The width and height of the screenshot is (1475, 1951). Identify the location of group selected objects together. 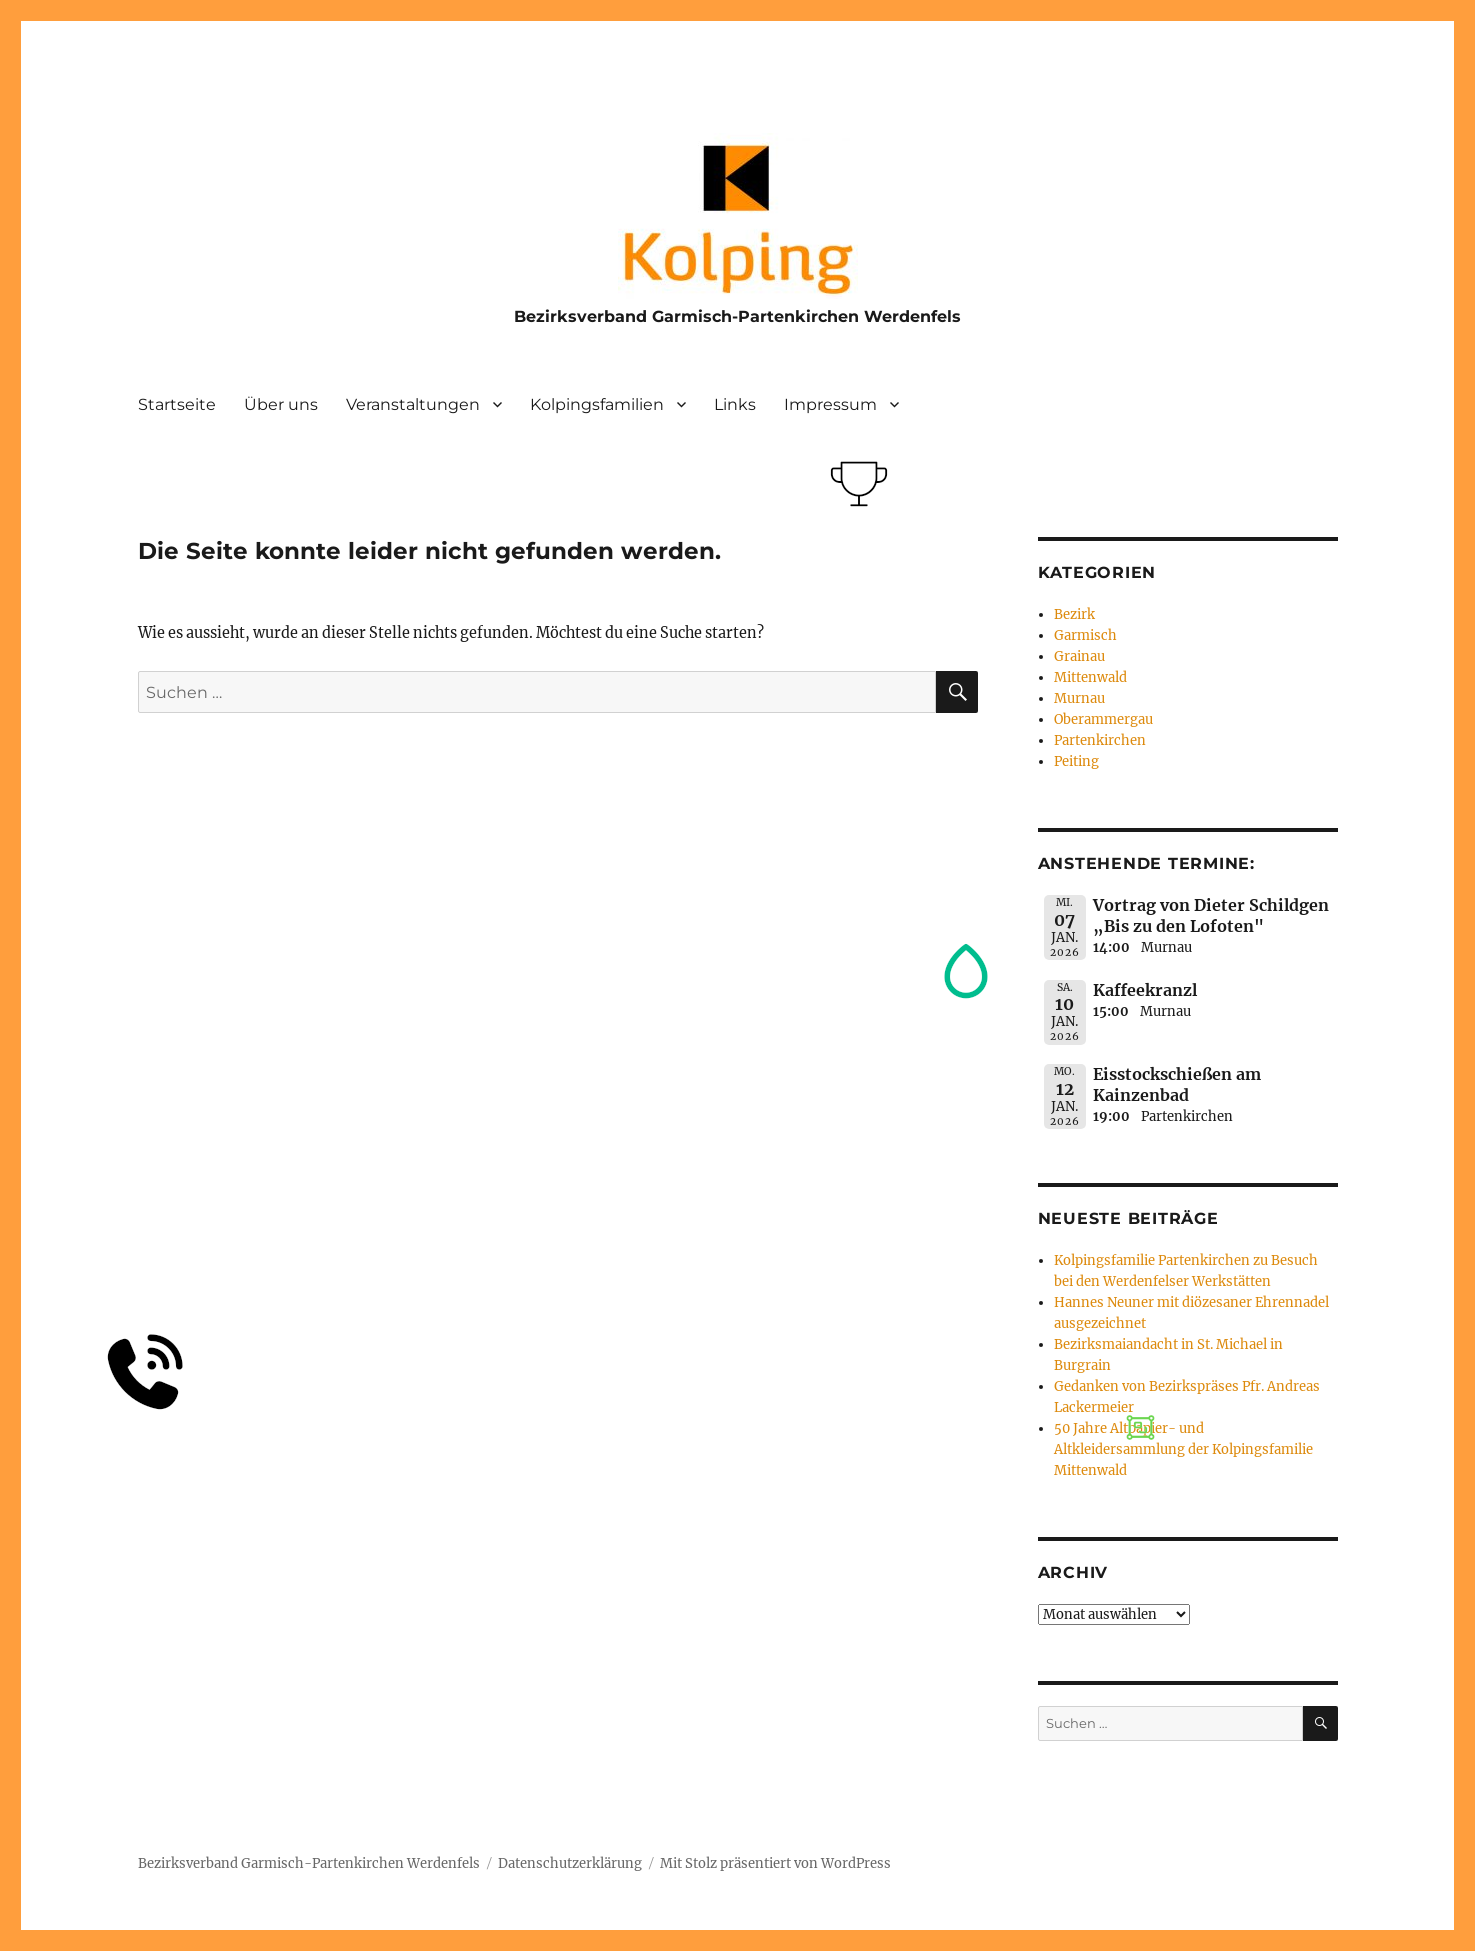
(1140, 1427).